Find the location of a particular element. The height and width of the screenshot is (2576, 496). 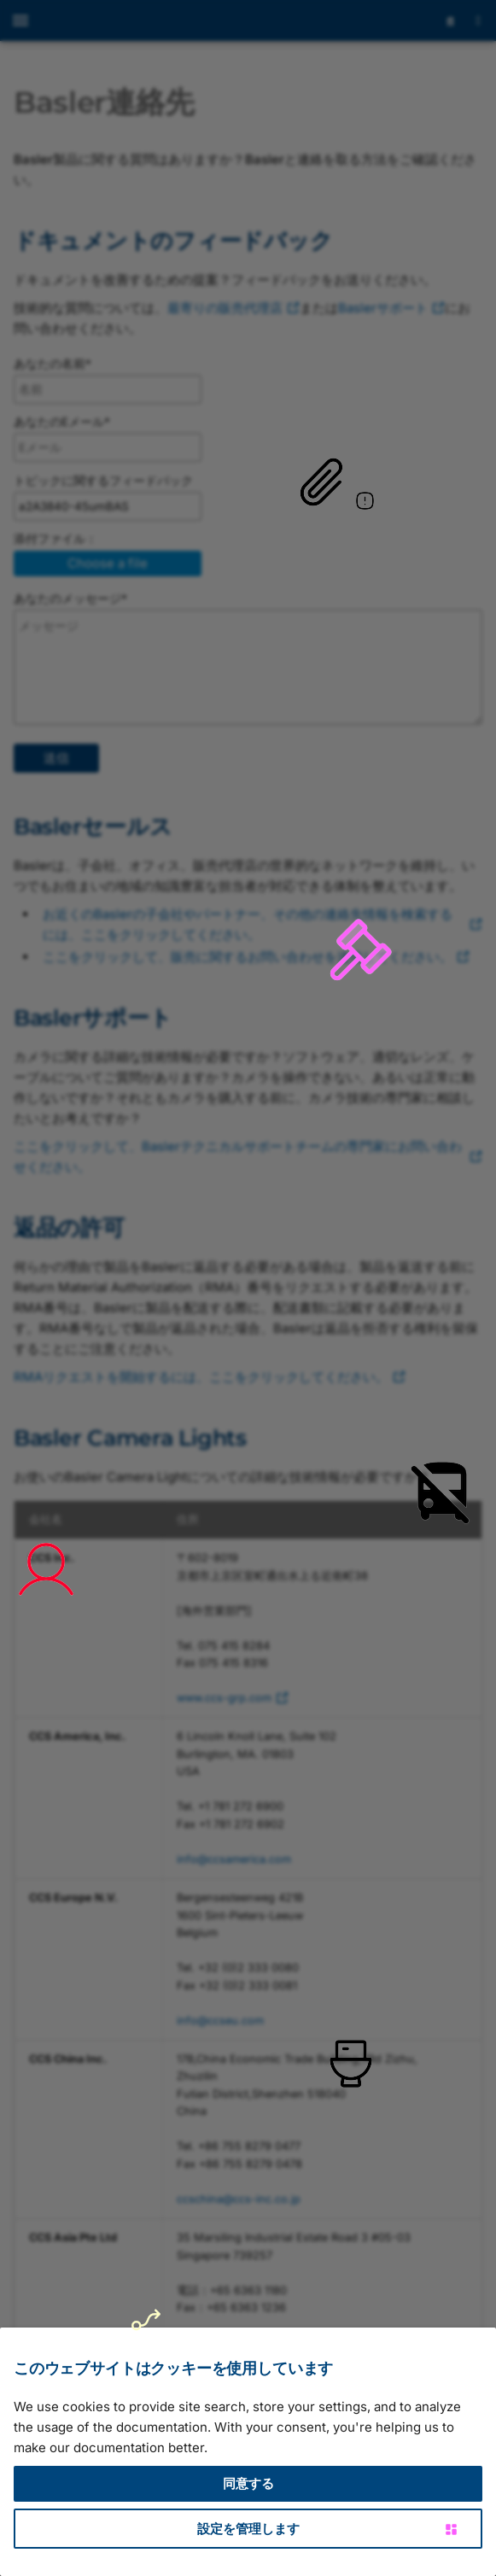

access legal or terms of service information is located at coordinates (359, 952).